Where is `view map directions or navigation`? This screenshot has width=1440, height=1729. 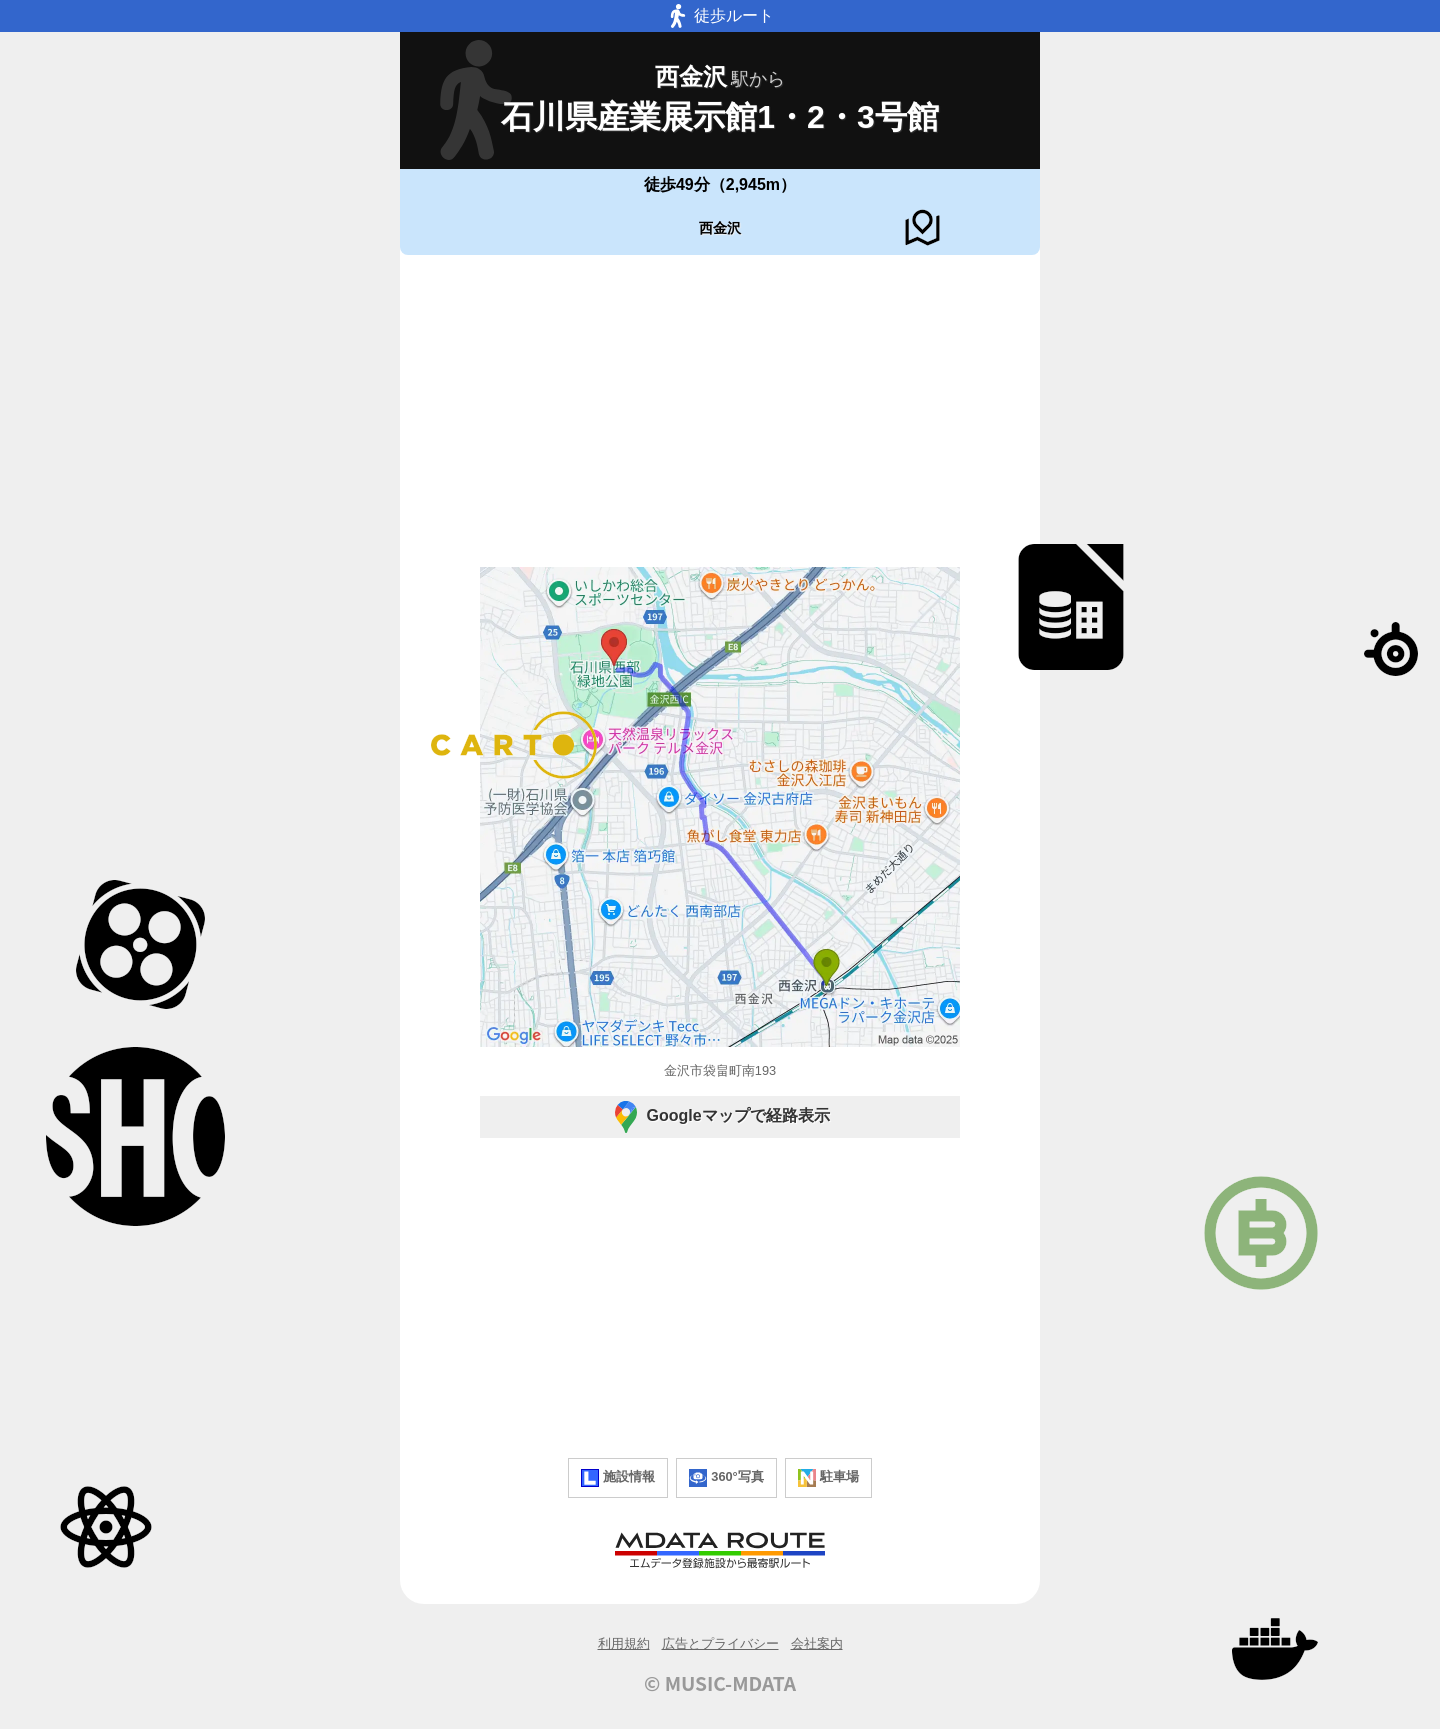 view map directions or navigation is located at coordinates (922, 228).